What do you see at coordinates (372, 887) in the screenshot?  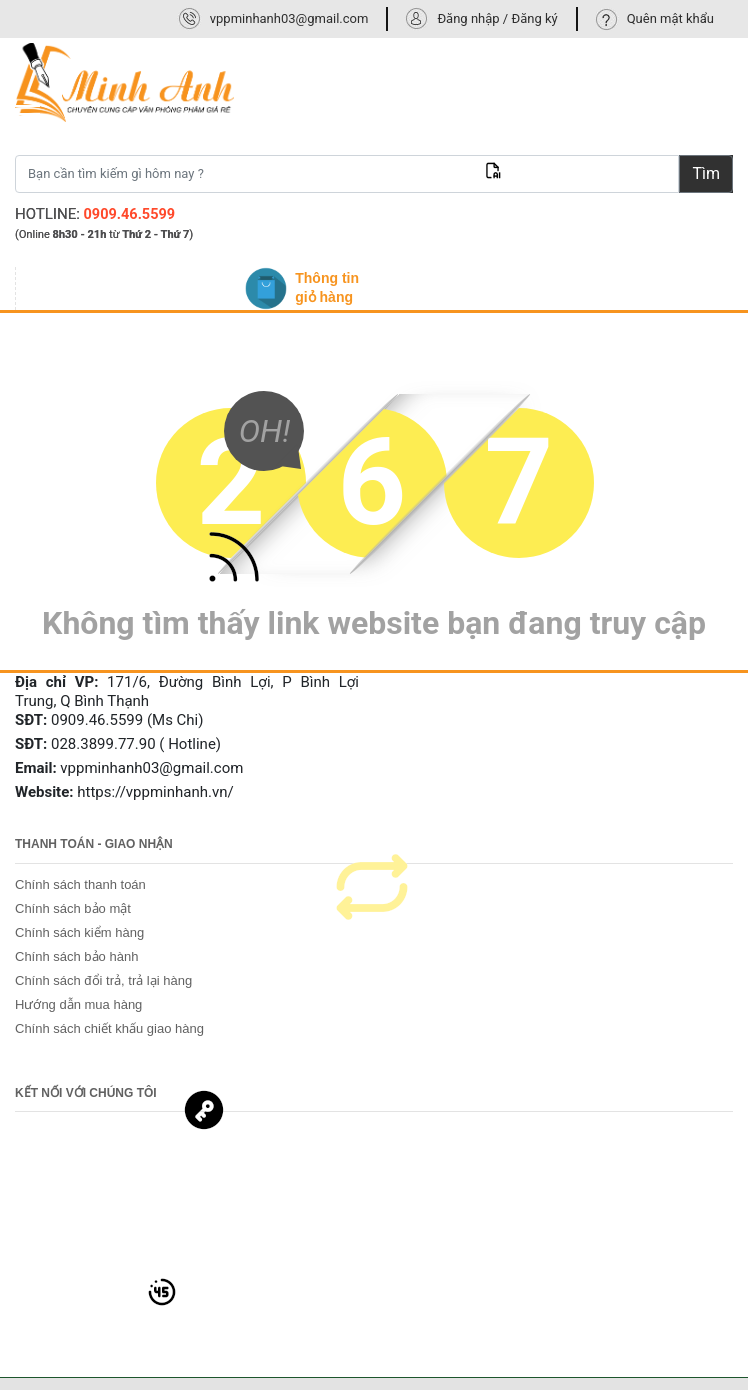 I see `enable repeat or loop playback` at bounding box center [372, 887].